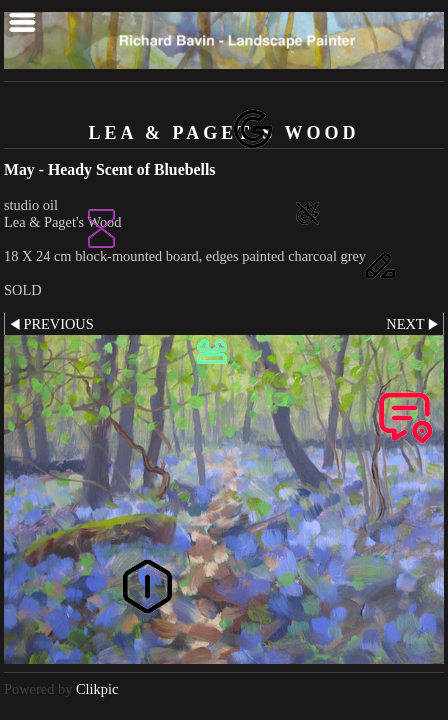 The width and height of the screenshot is (448, 720). Describe the element at coordinates (380, 266) in the screenshot. I see `highlight or mark selected text` at that location.